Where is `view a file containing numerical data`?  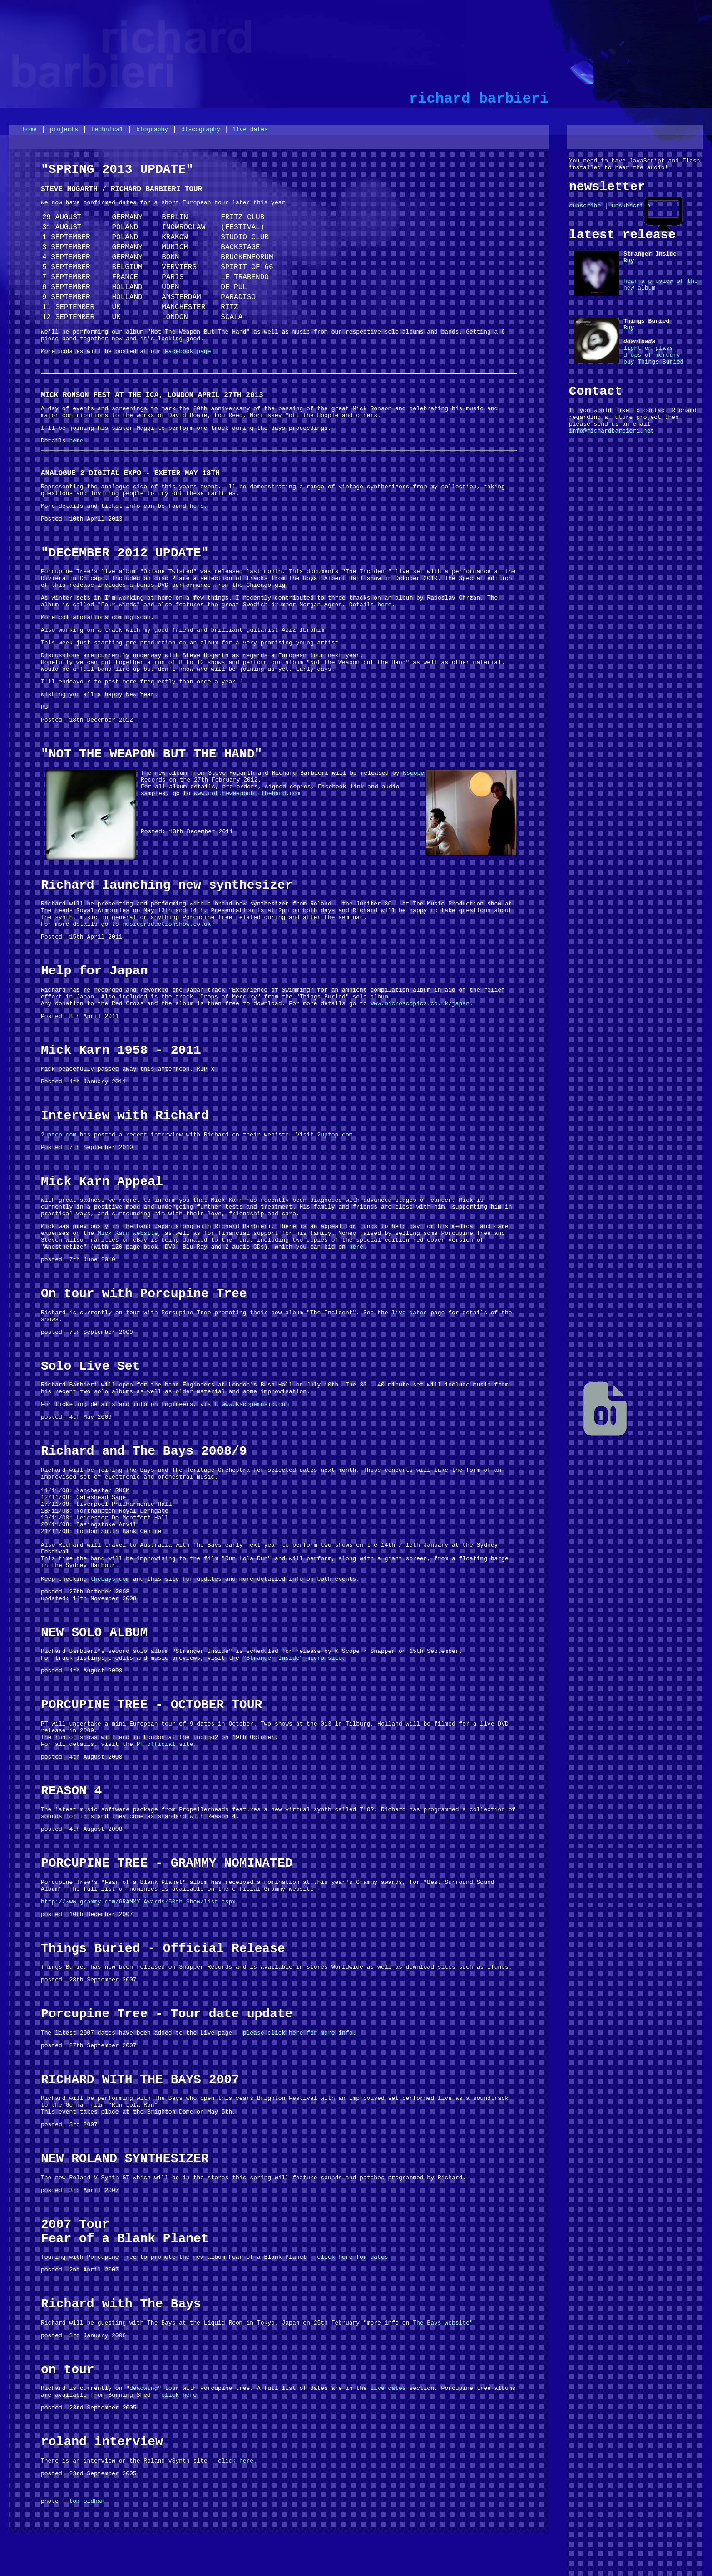 view a file containing numerical data is located at coordinates (605, 1409).